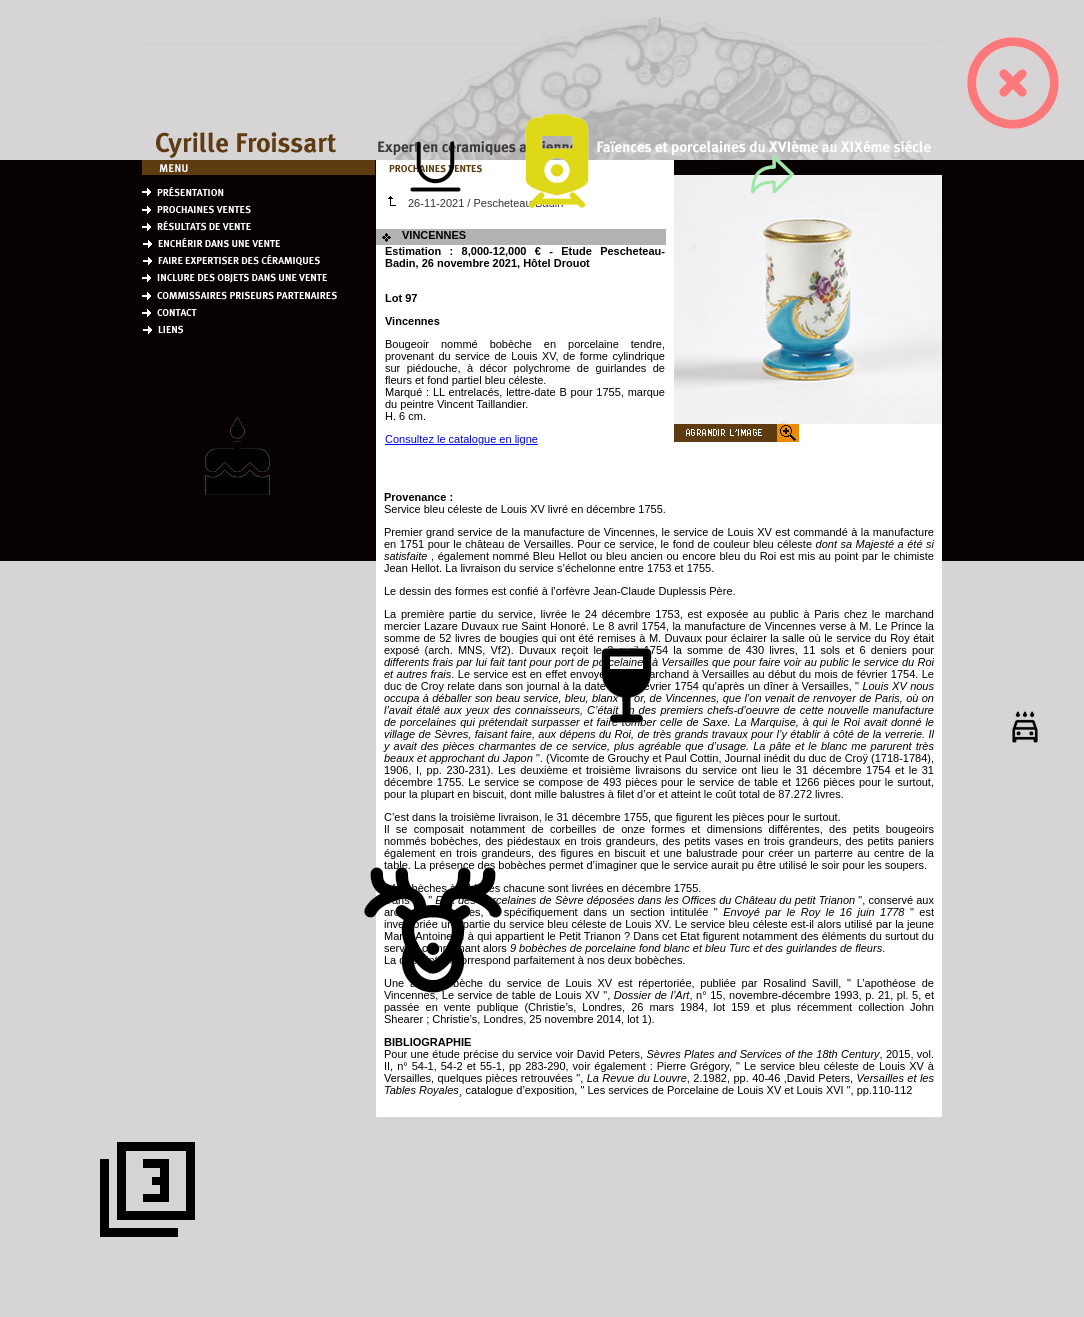 This screenshot has width=1084, height=1317. What do you see at coordinates (1013, 83) in the screenshot?
I see `close or dismiss a dialog` at bounding box center [1013, 83].